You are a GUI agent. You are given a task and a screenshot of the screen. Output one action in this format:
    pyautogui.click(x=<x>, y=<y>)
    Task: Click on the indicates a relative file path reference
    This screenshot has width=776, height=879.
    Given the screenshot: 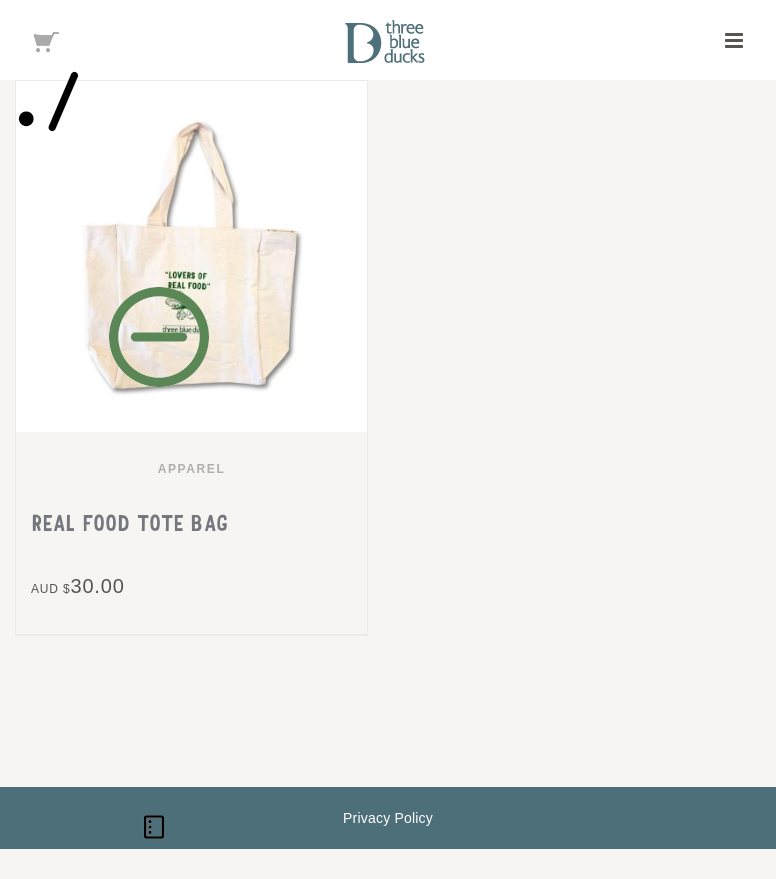 What is the action you would take?
    pyautogui.click(x=48, y=101)
    